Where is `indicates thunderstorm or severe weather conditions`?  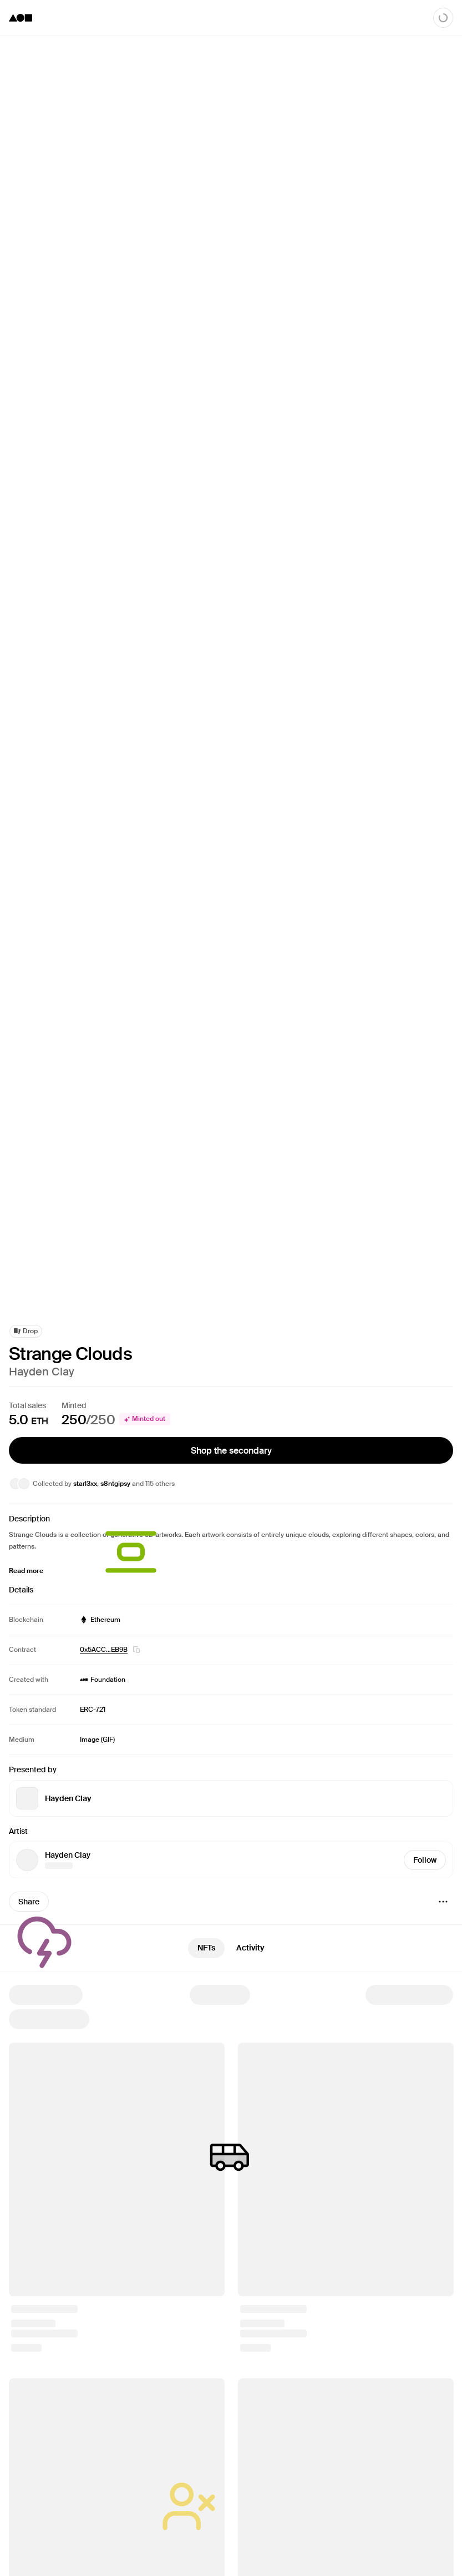 indicates thunderstorm or severe weather conditions is located at coordinates (44, 1941).